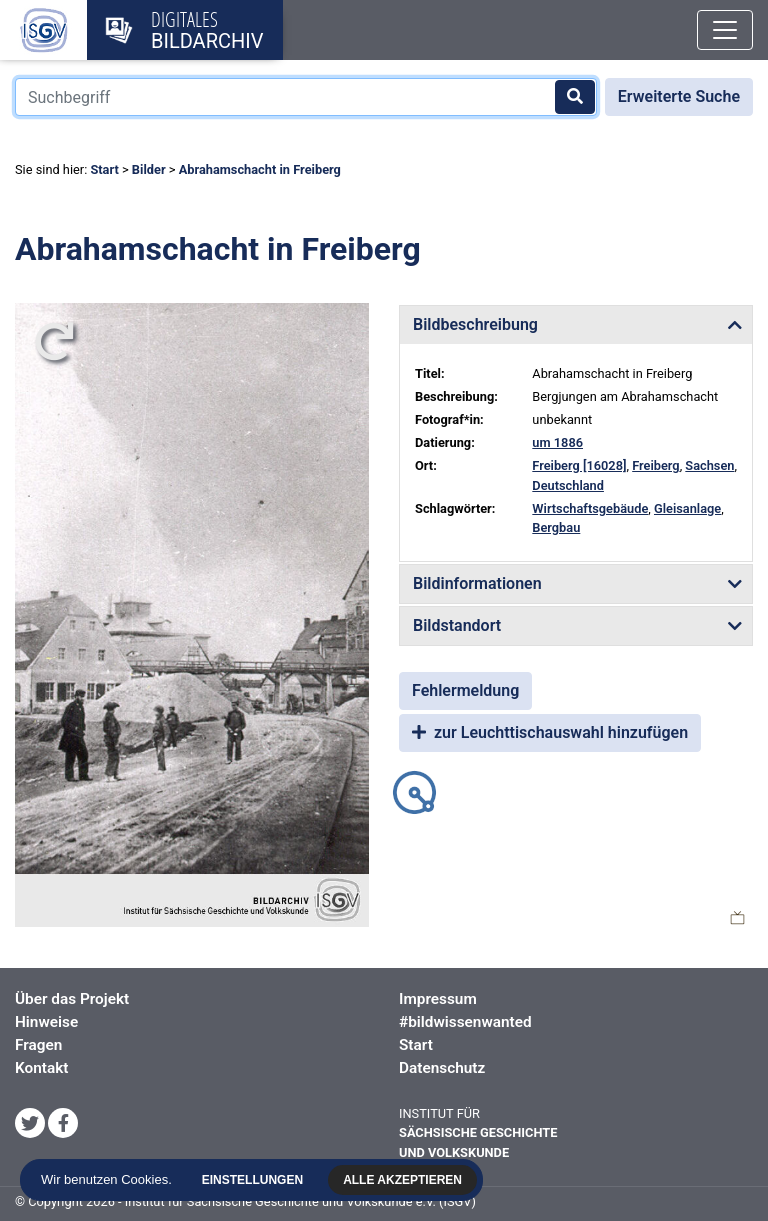  I want to click on access tv or video streaming content, so click(737, 918).